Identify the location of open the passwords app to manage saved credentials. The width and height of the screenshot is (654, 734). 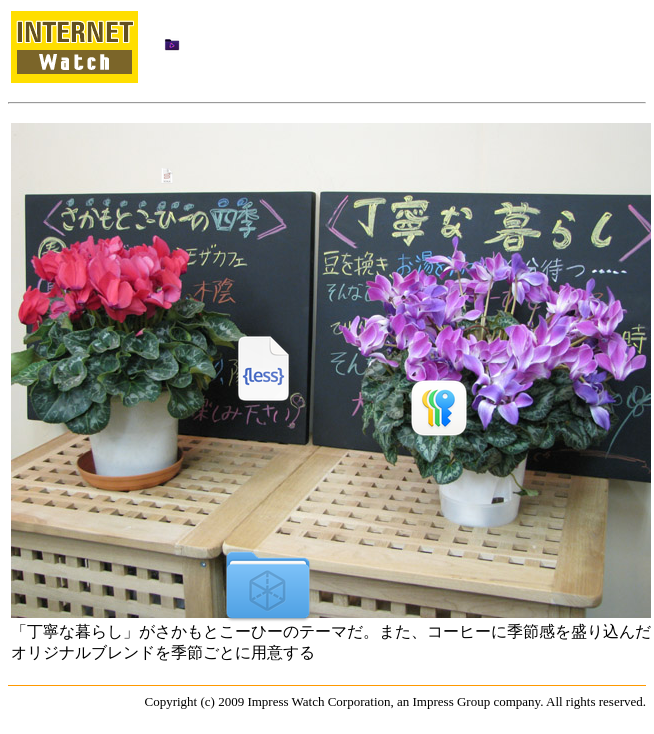
(439, 408).